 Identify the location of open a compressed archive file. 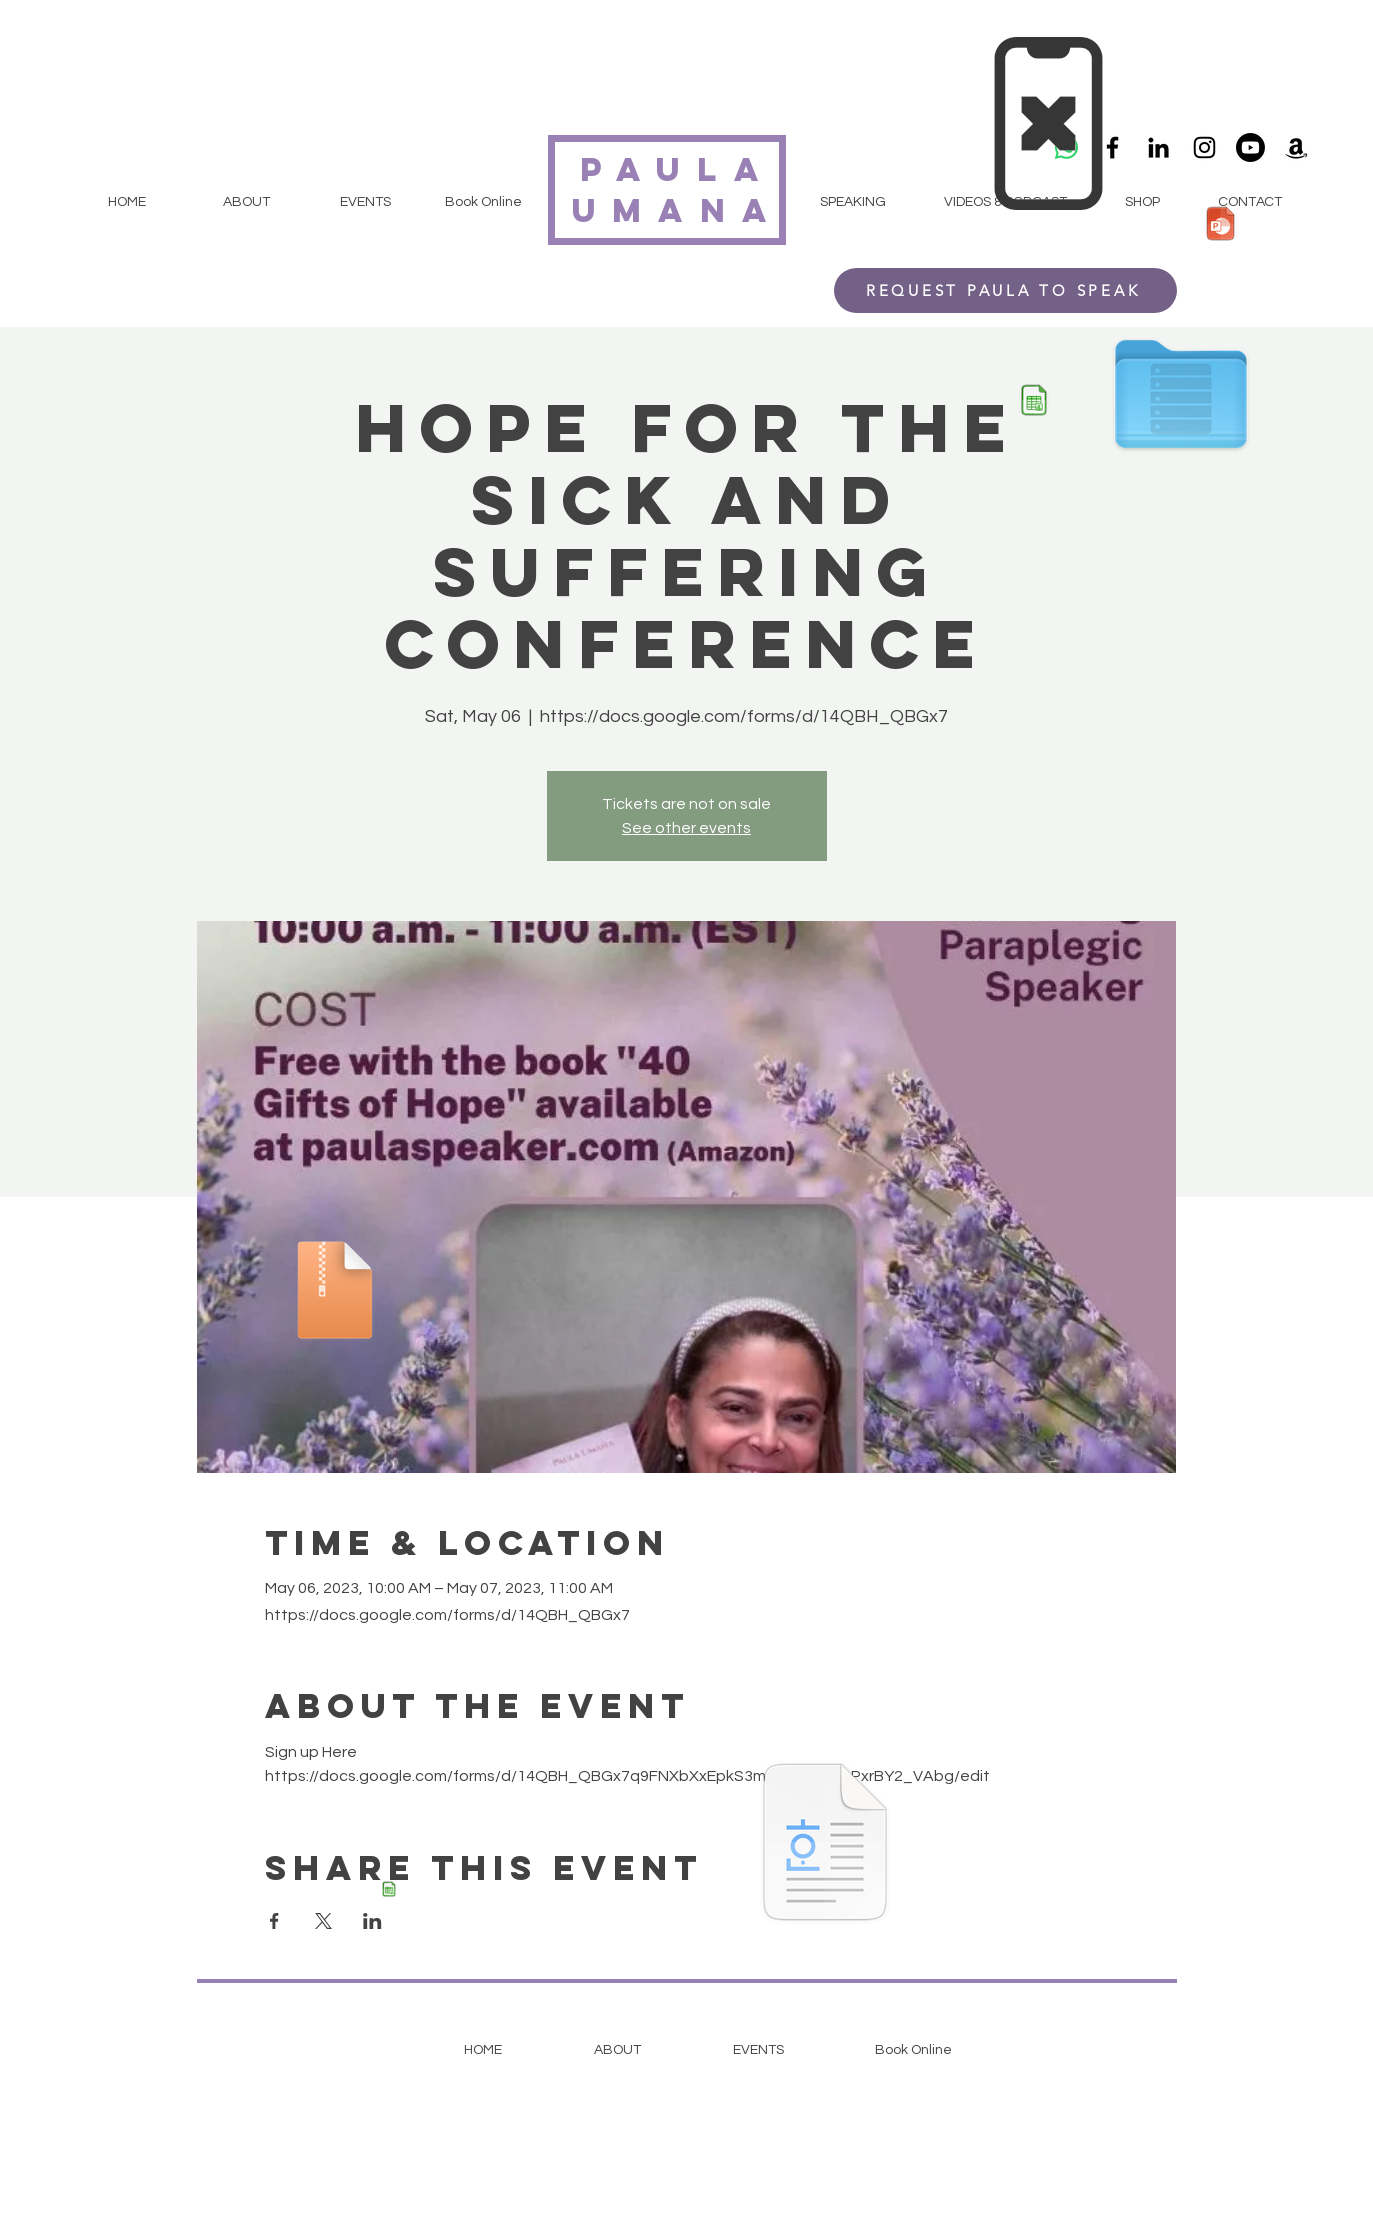
(335, 1292).